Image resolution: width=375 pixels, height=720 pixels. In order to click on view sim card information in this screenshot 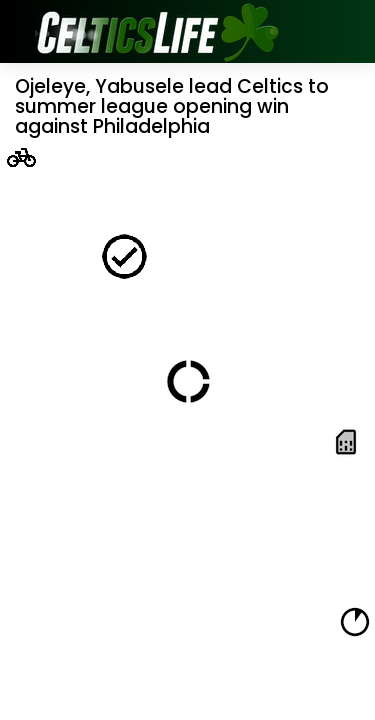, I will do `click(346, 442)`.